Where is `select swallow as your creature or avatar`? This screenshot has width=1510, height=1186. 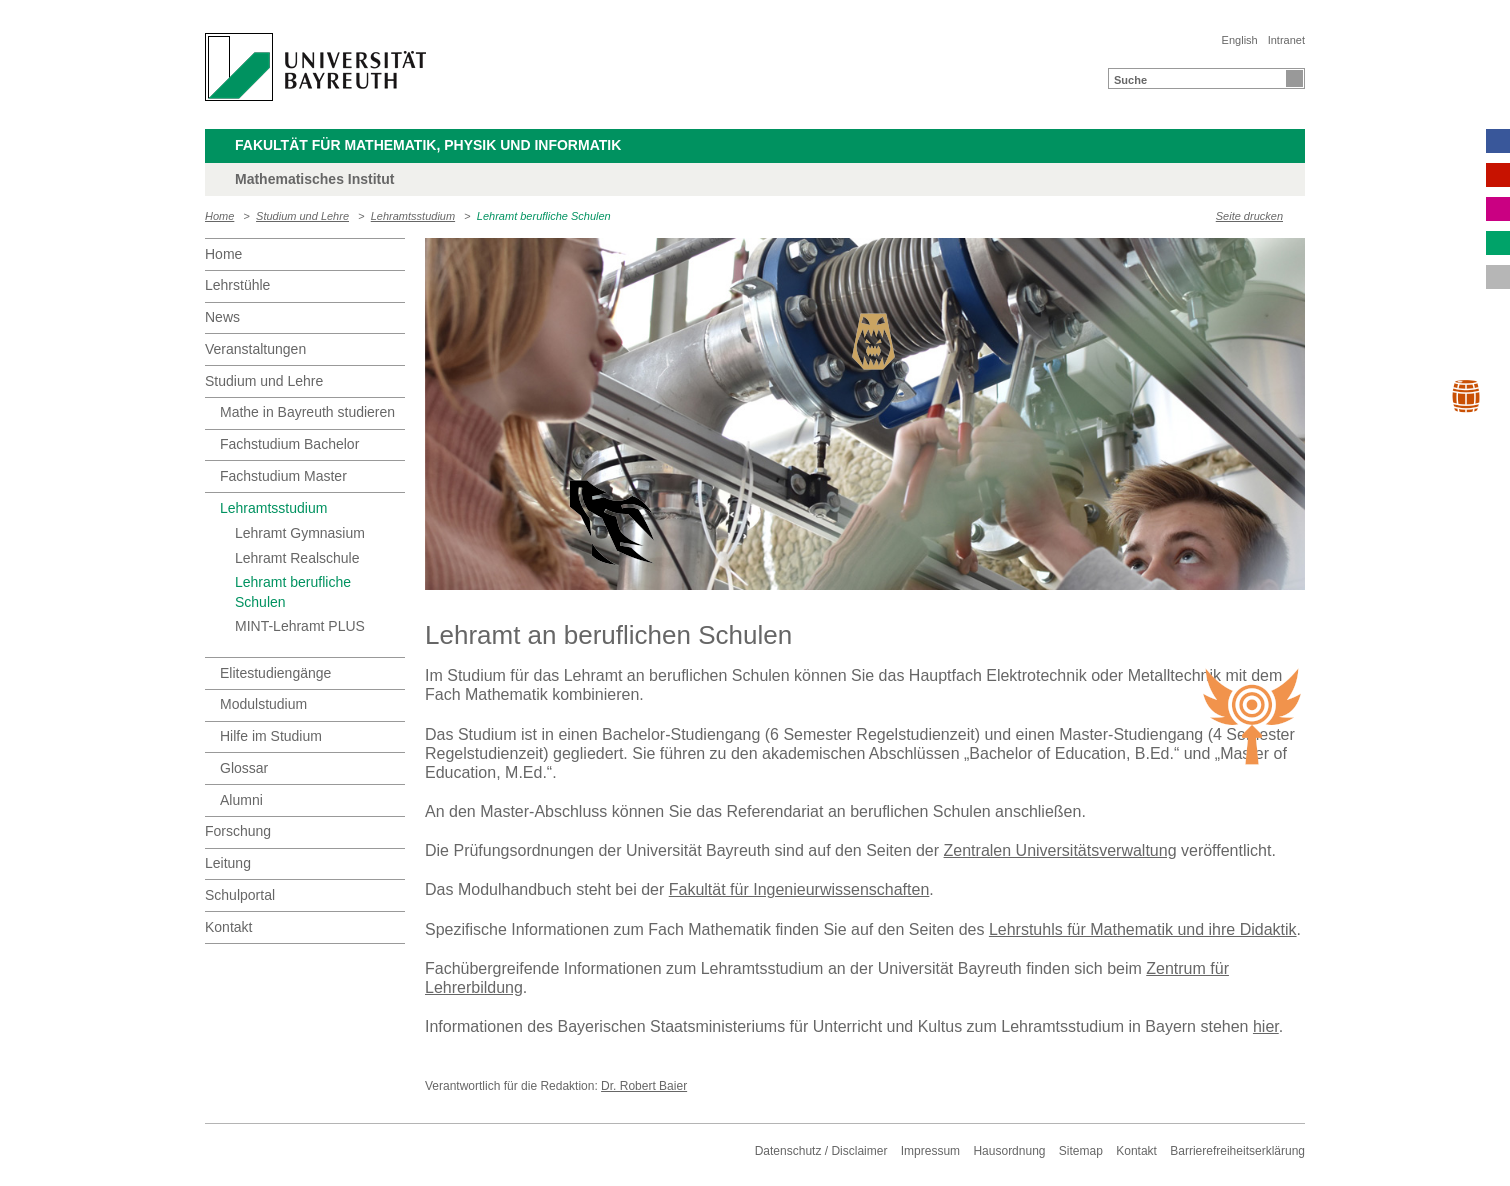
select swallow as your creature or avatar is located at coordinates (874, 341).